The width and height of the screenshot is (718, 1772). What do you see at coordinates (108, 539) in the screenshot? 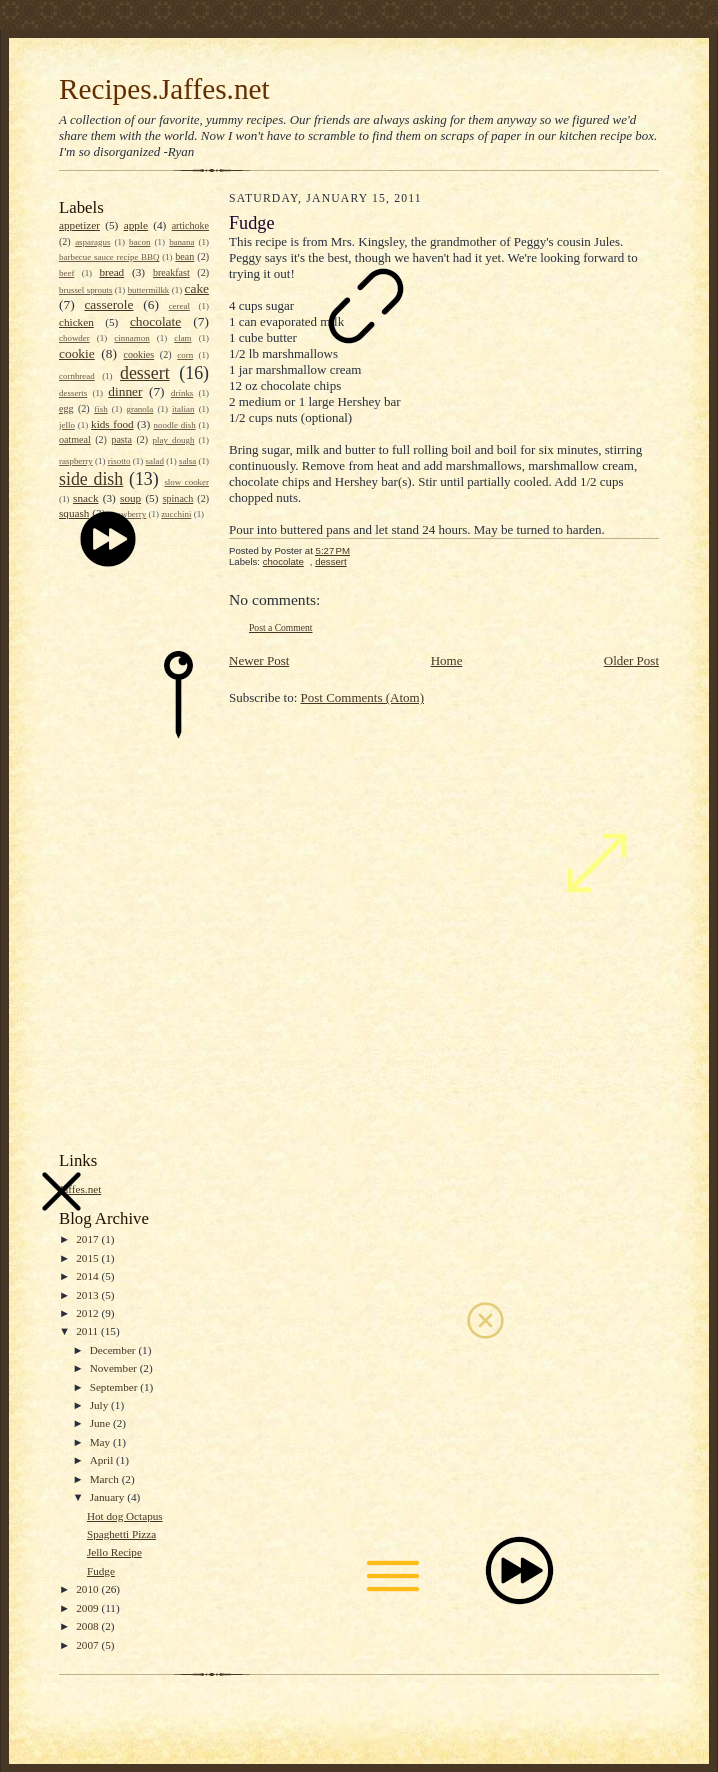
I see `skip forward to the next track` at bounding box center [108, 539].